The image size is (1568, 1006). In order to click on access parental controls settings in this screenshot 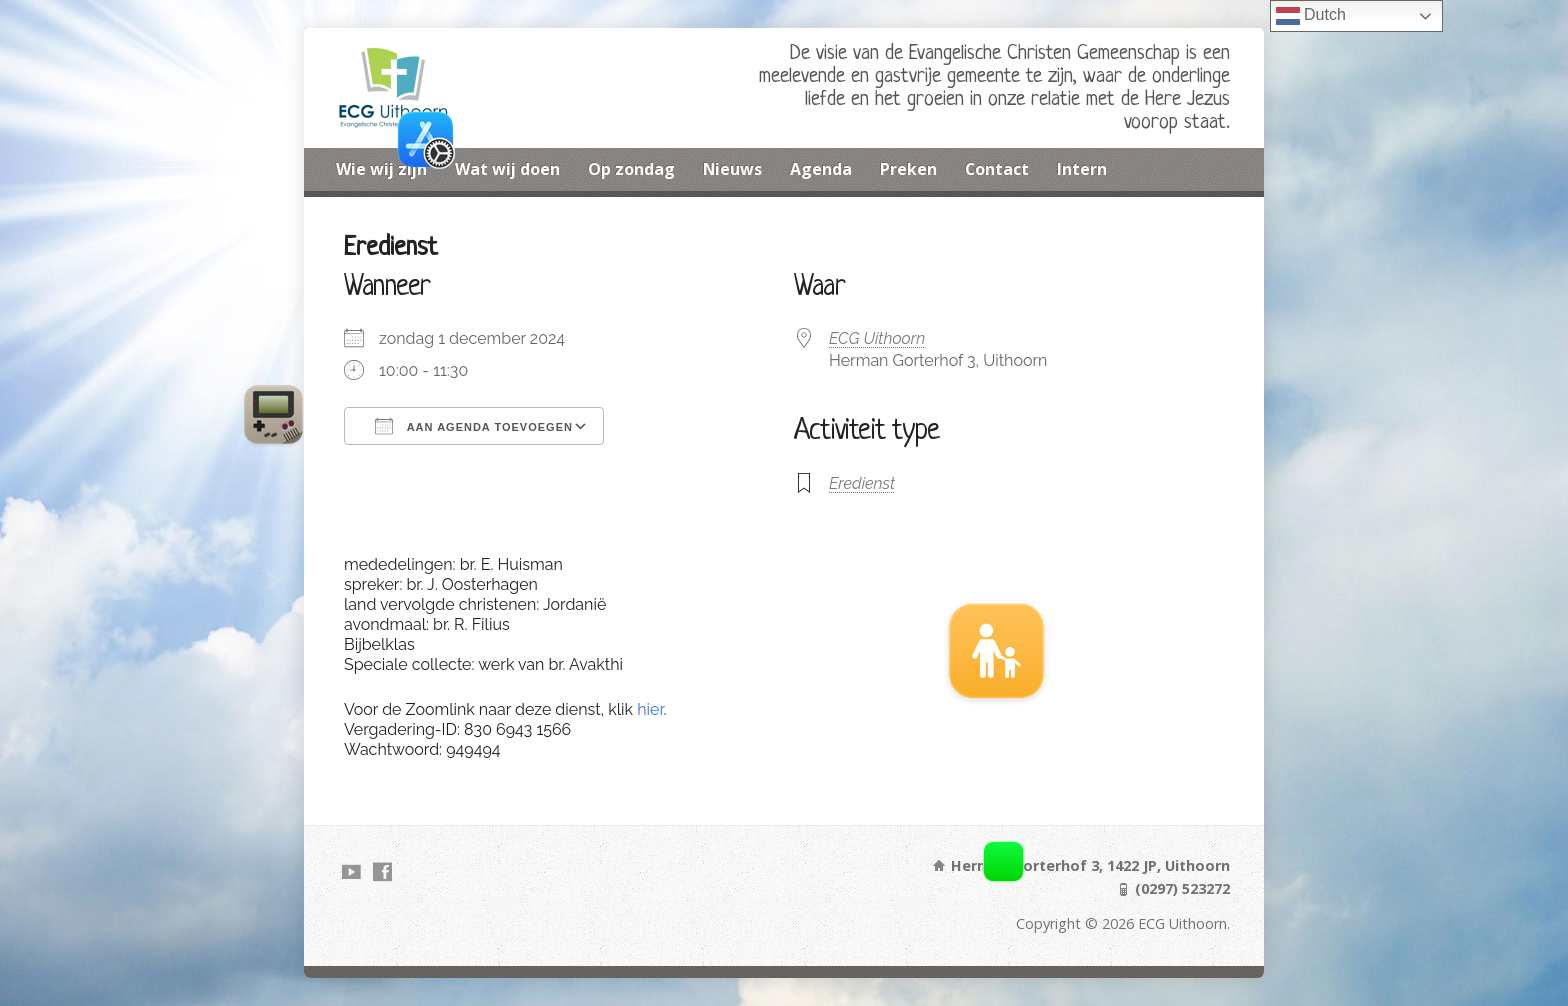, I will do `click(996, 652)`.